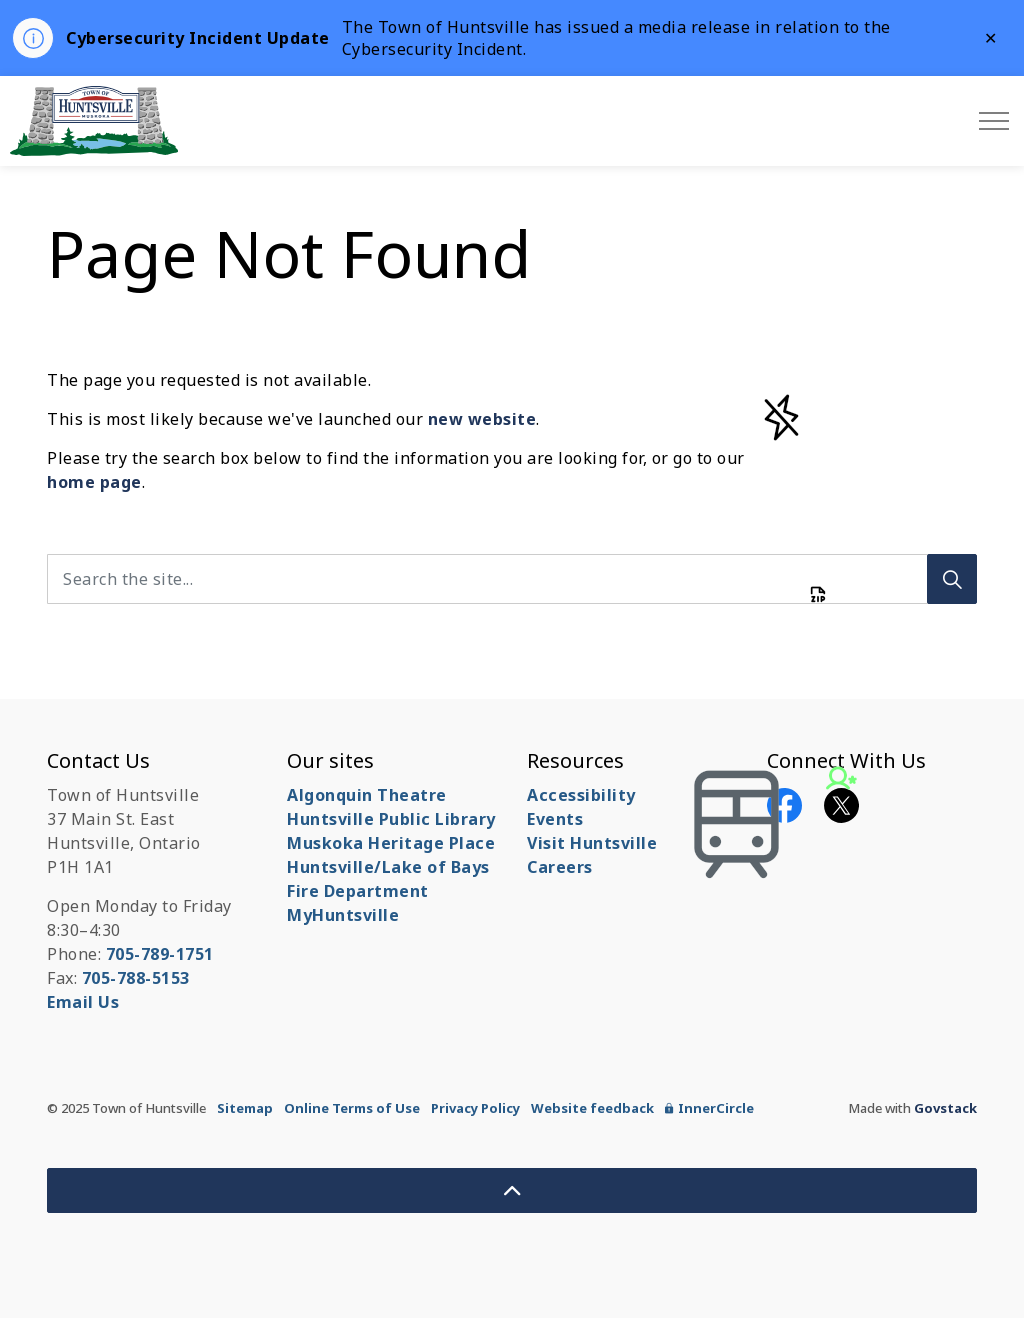 The width and height of the screenshot is (1024, 1318). Describe the element at coordinates (818, 595) in the screenshot. I see `compress files into a zip archive` at that location.